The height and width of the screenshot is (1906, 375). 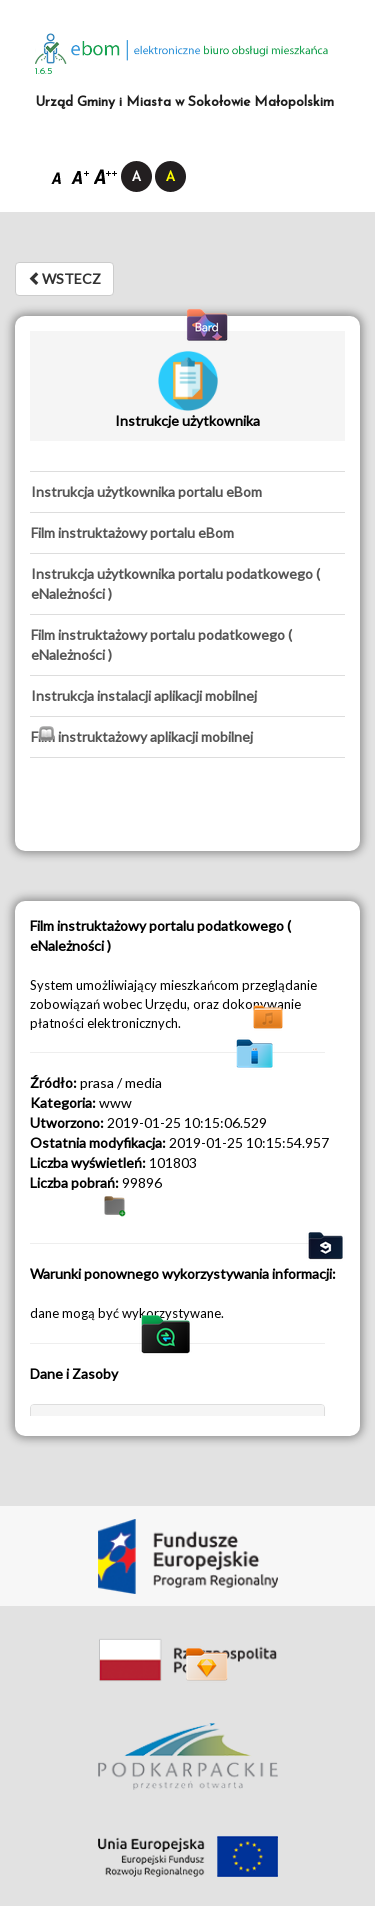 I want to click on open folder containing Sketch design files, so click(x=206, y=1665).